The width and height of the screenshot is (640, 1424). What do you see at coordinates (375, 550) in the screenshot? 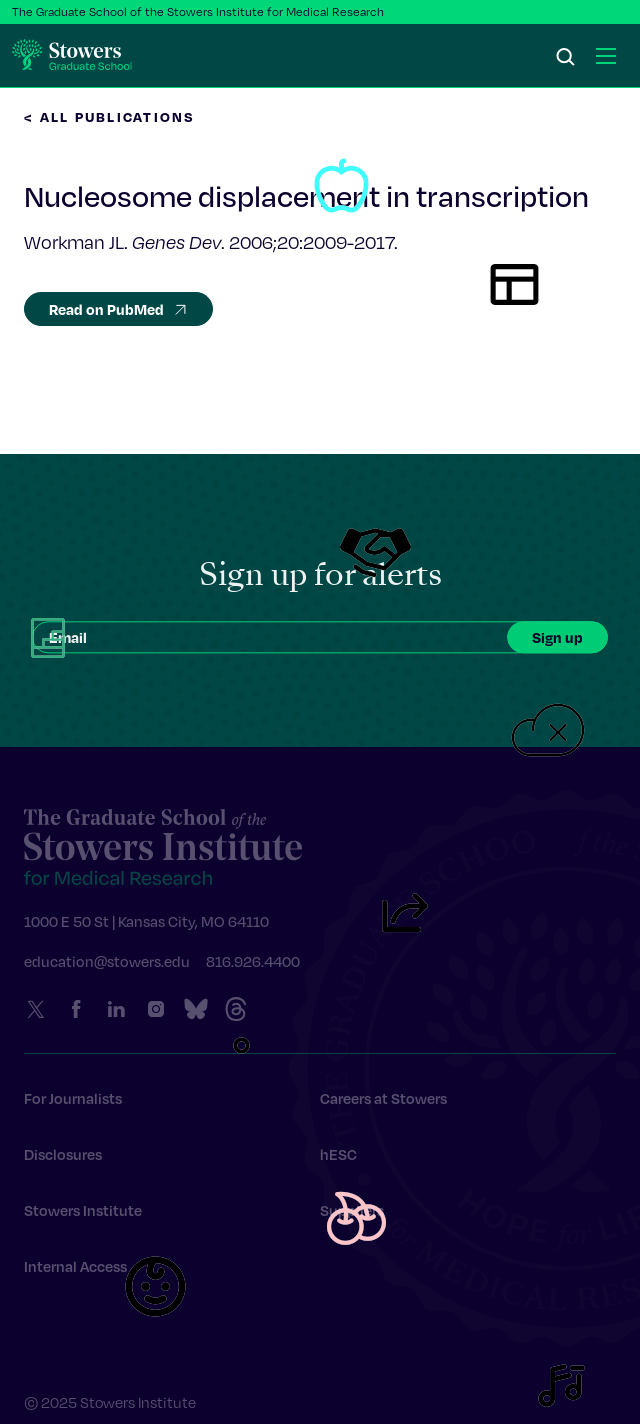
I see `indicates a partnership or collaboration` at bounding box center [375, 550].